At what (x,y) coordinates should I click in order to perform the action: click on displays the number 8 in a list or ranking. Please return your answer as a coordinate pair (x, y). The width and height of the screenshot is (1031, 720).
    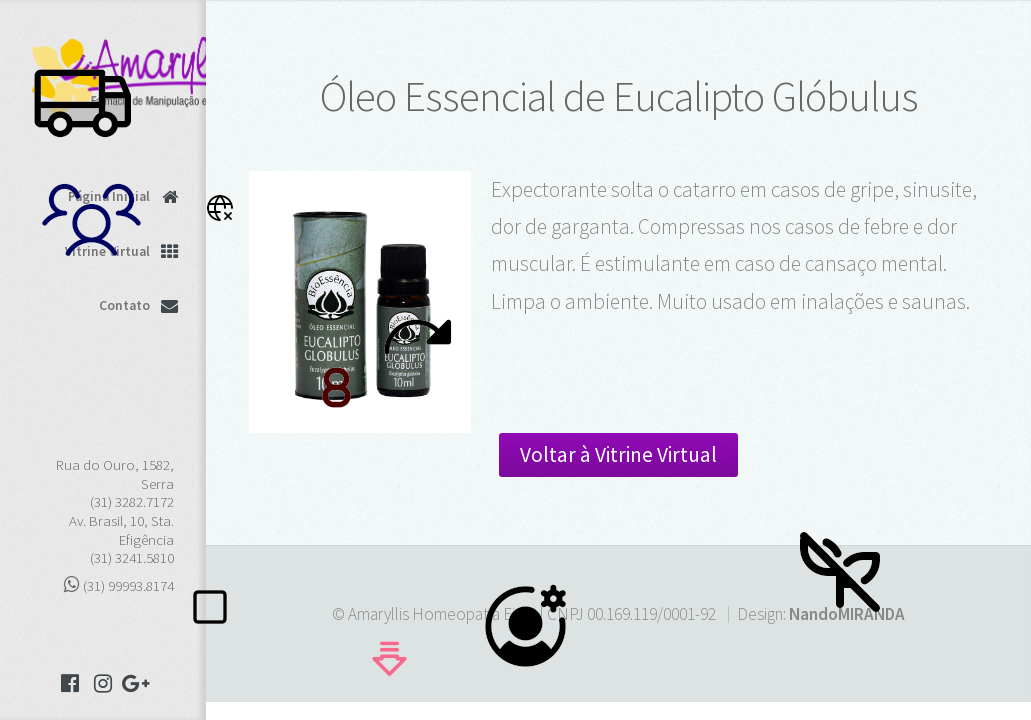
    Looking at the image, I should click on (336, 387).